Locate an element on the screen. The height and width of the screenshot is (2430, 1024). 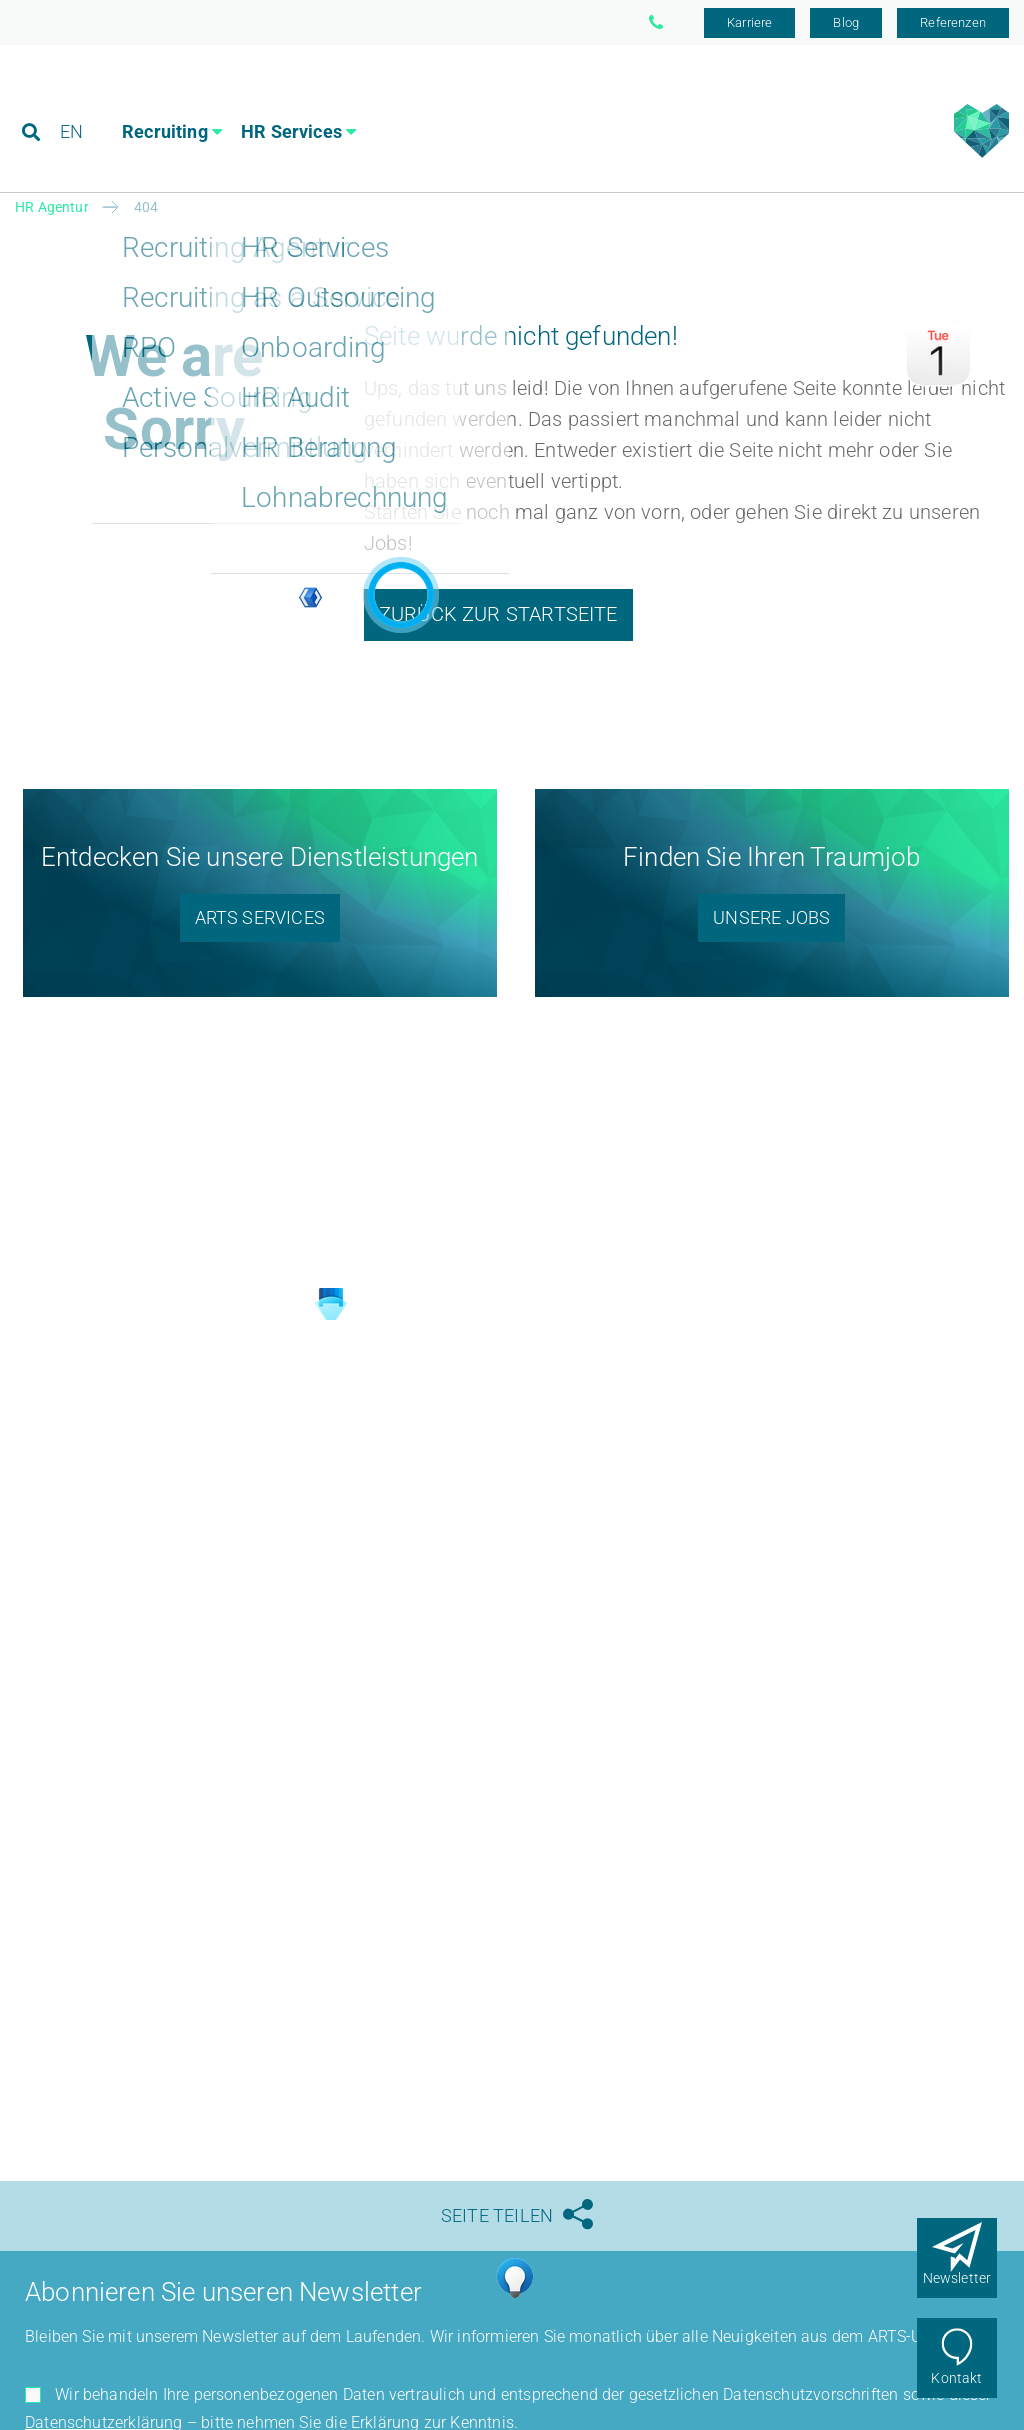
open the interface settings application is located at coordinates (310, 597).